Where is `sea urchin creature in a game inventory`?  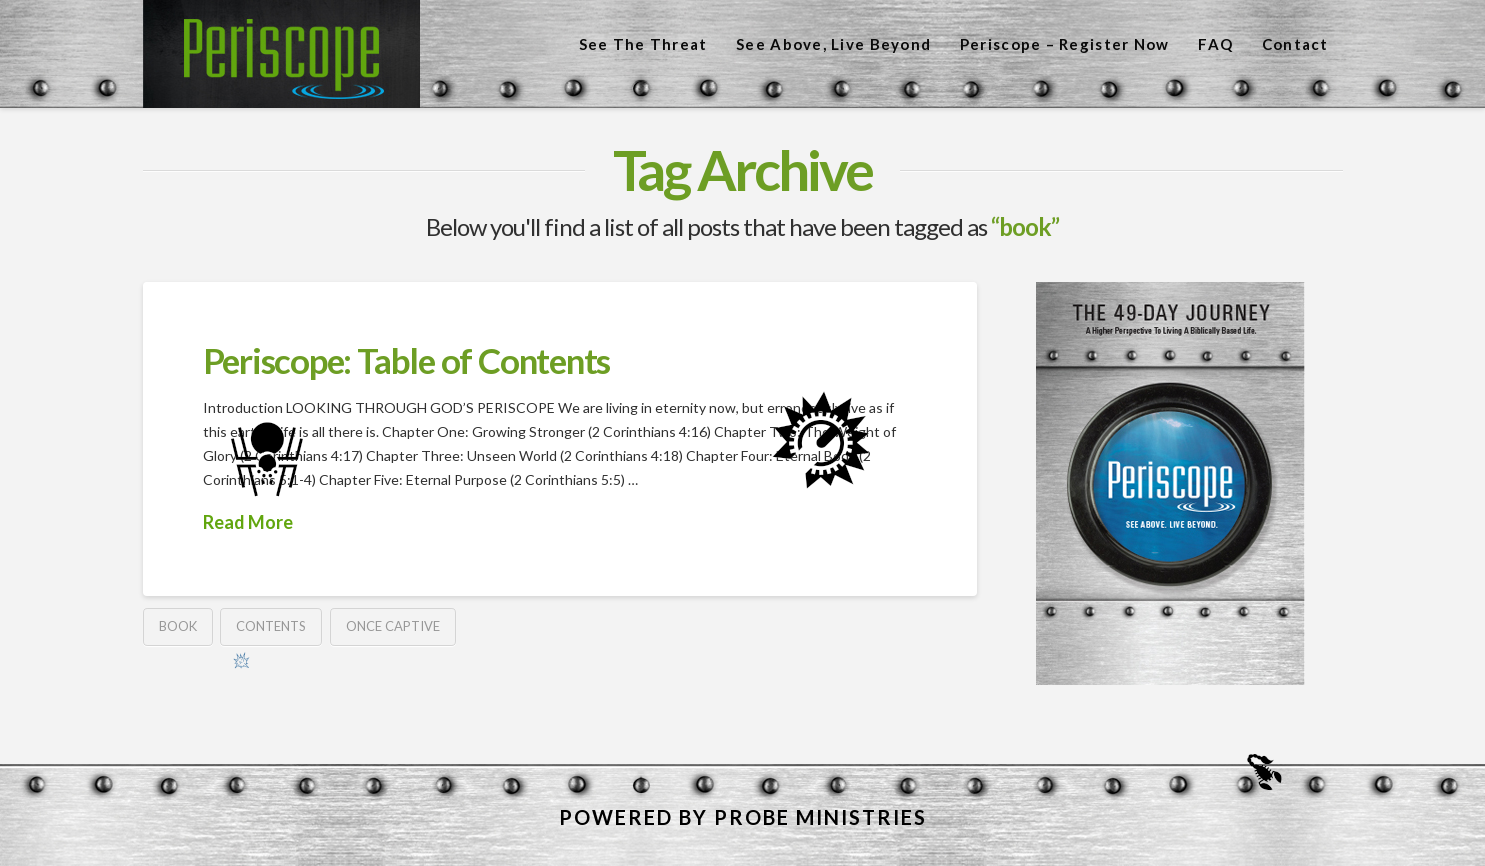
sea urchin creature in a game inventory is located at coordinates (241, 660).